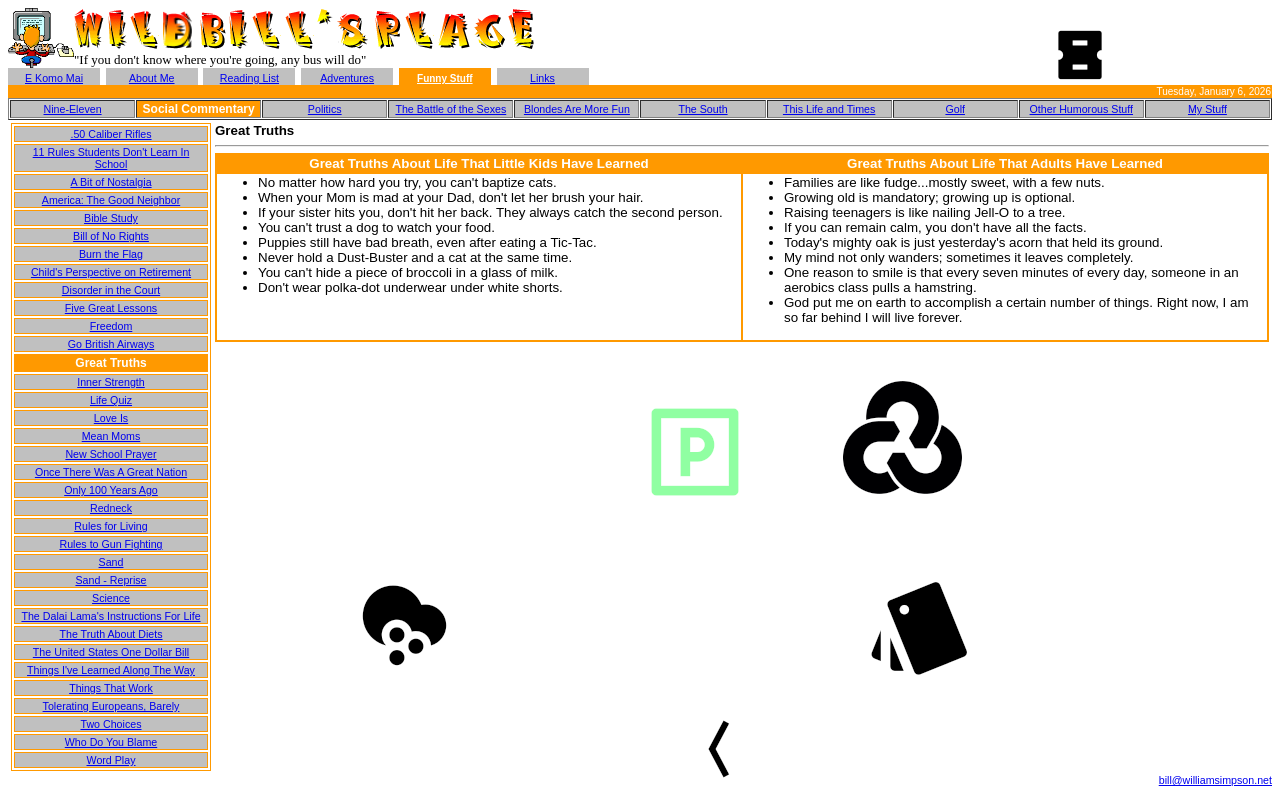  Describe the element at coordinates (695, 452) in the screenshot. I see `find nearby parking locations` at that location.